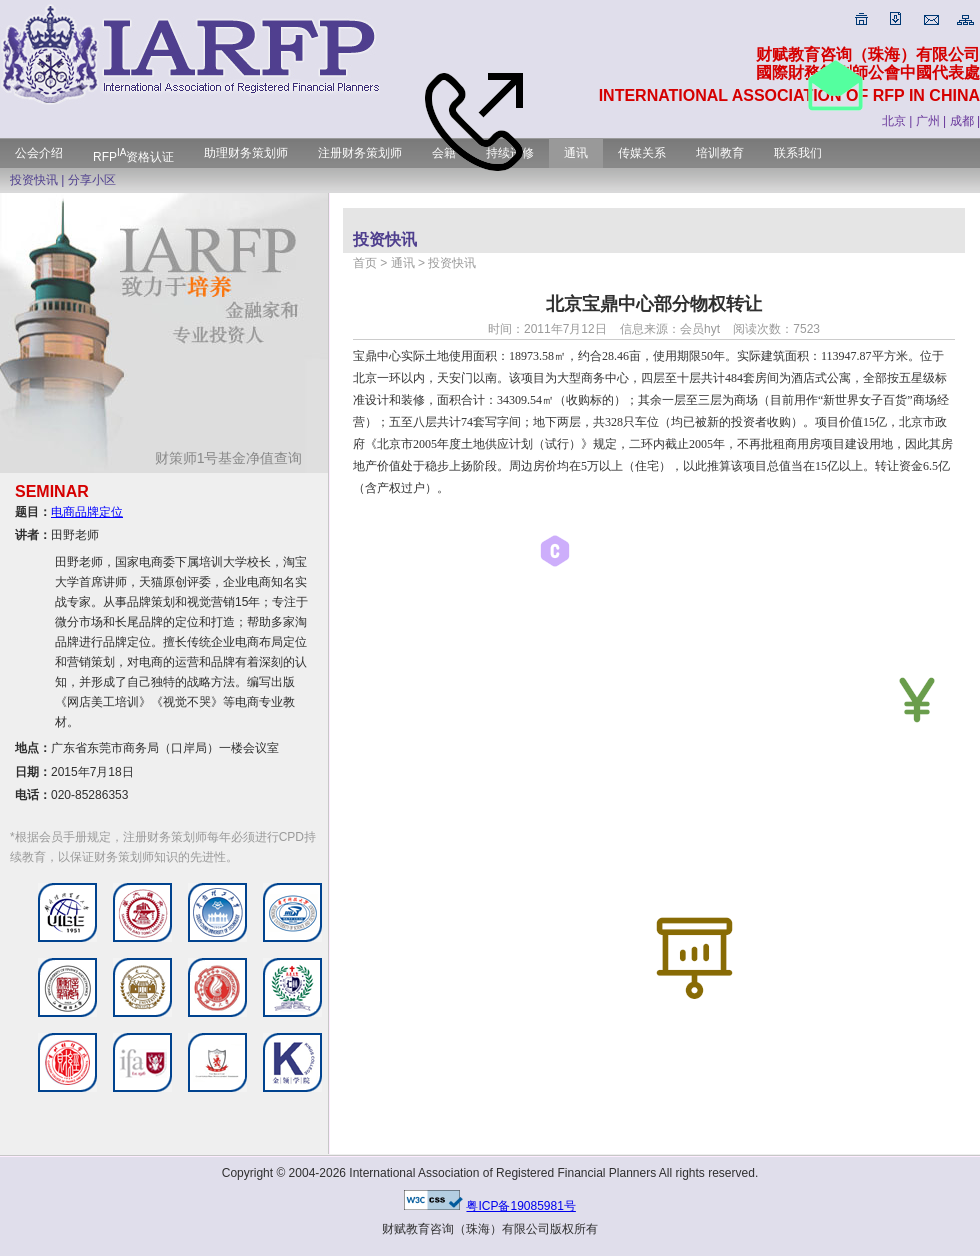 Image resolution: width=980 pixels, height=1256 pixels. What do you see at coordinates (474, 122) in the screenshot?
I see `indicates an outgoing call was made` at bounding box center [474, 122].